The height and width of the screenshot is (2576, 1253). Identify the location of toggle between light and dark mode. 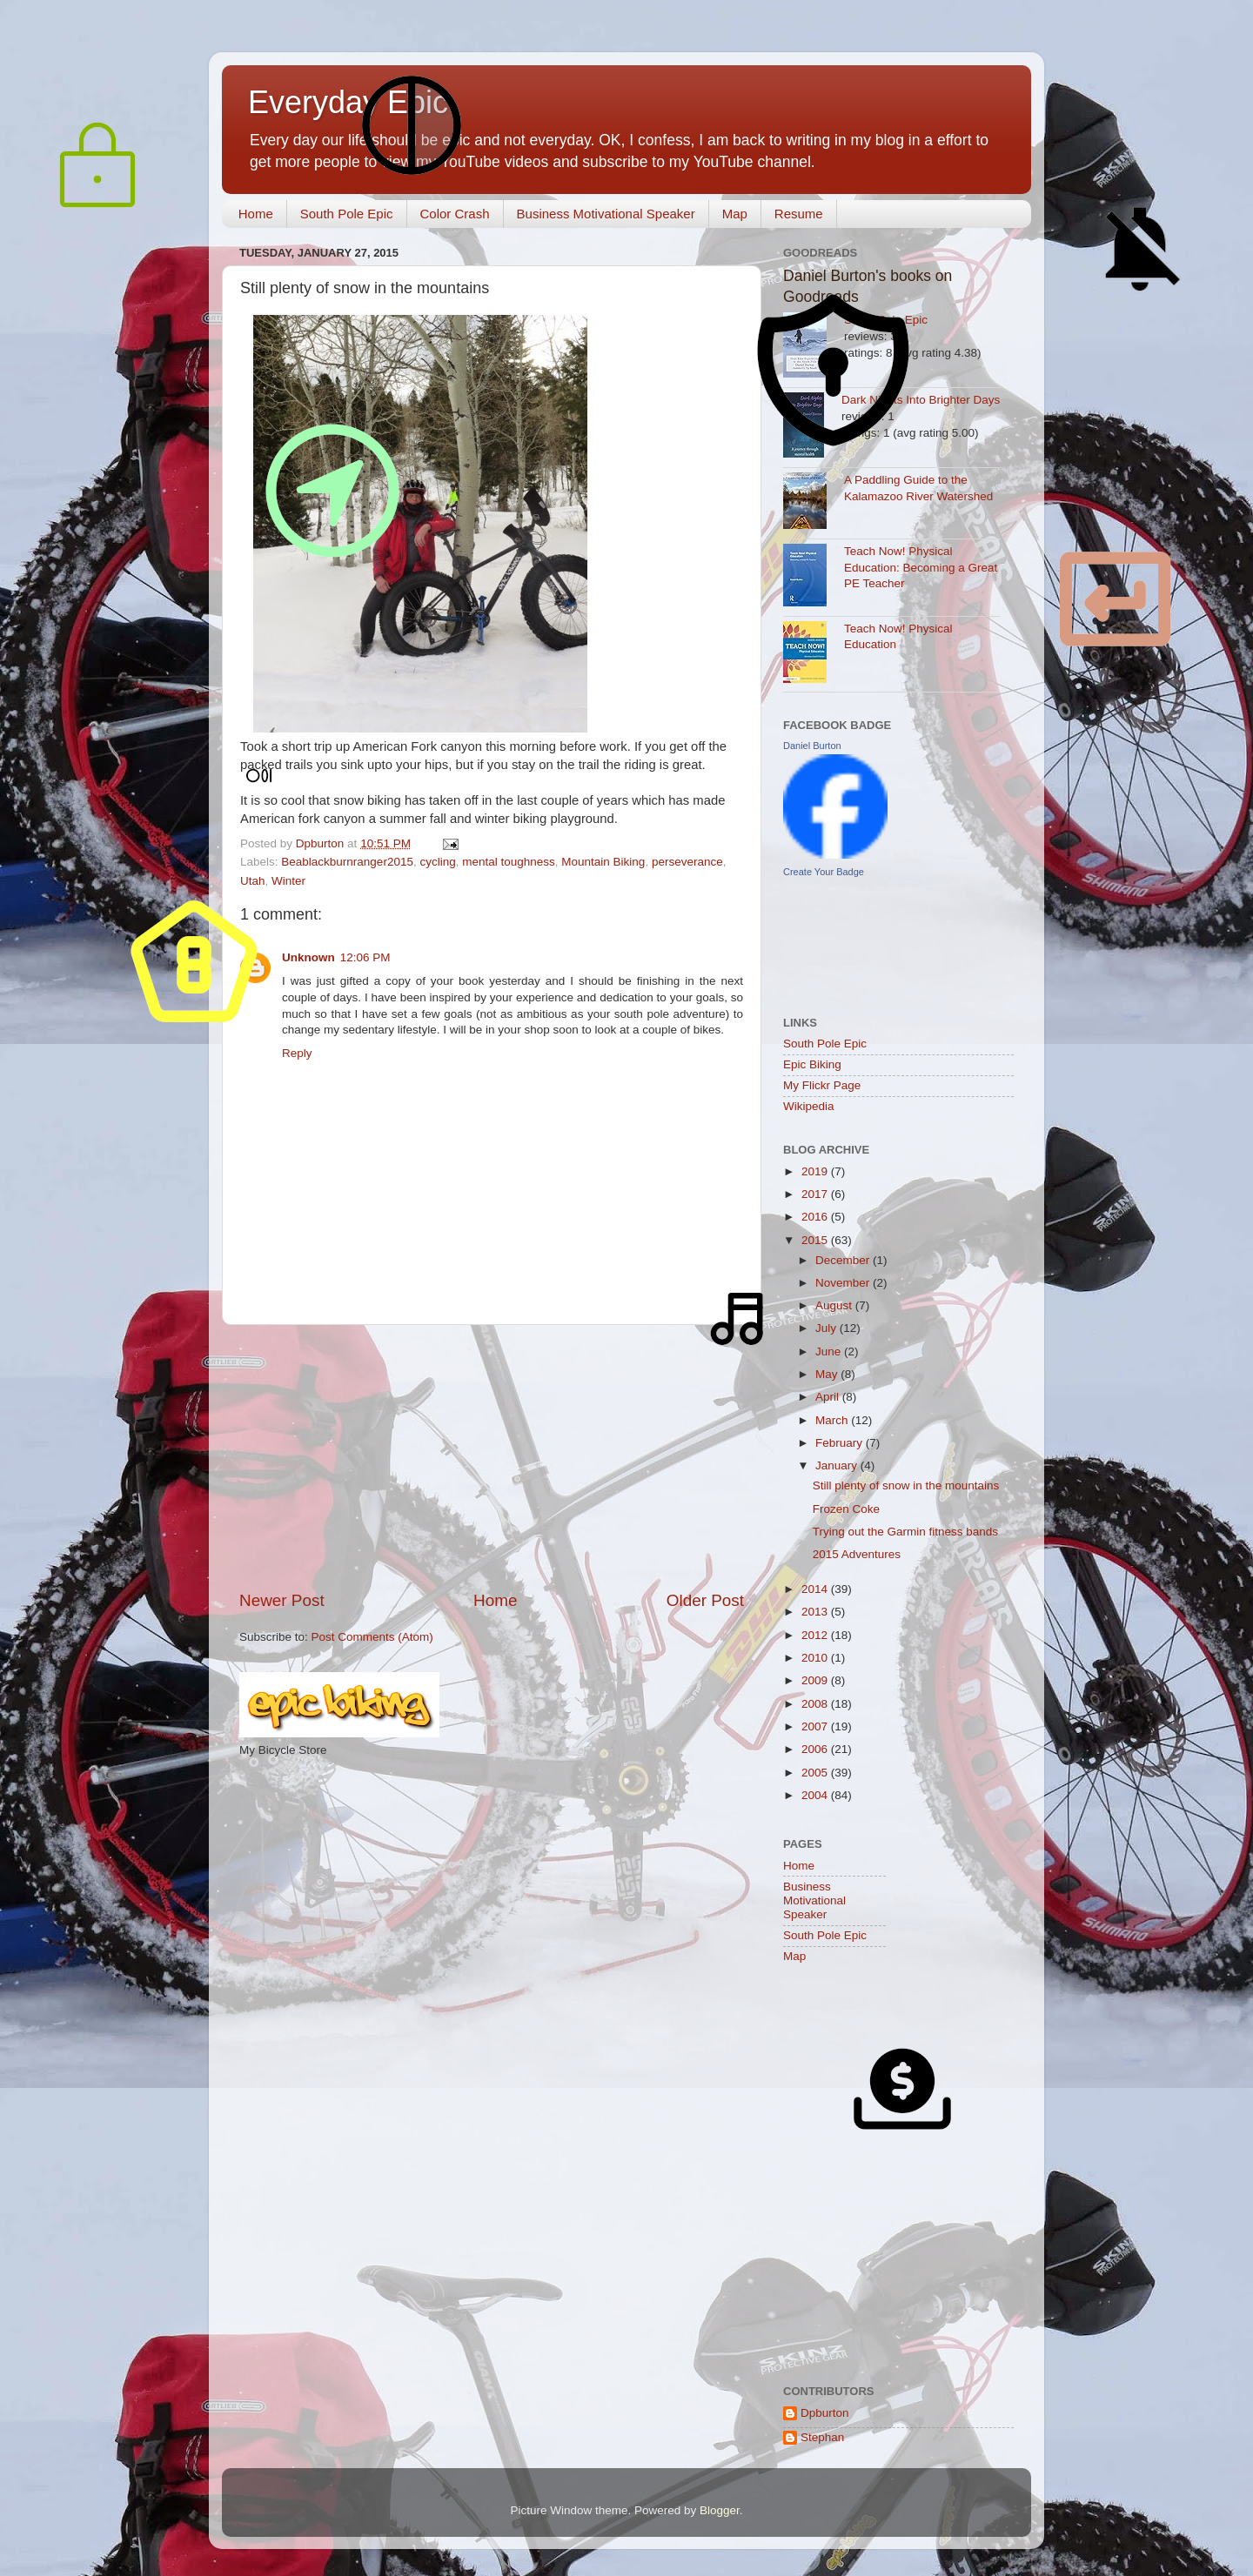
(412, 125).